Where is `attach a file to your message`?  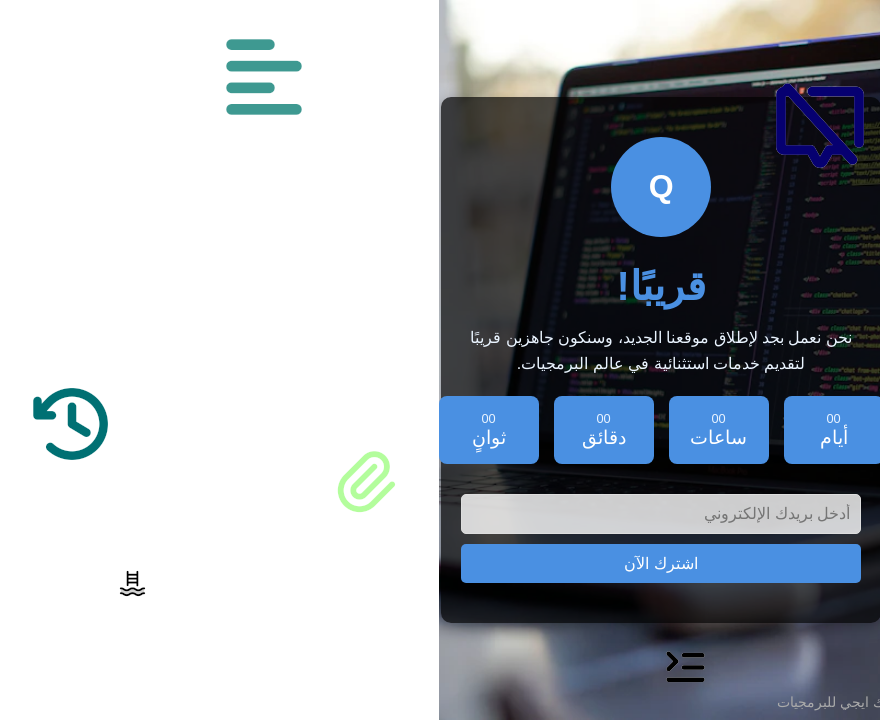 attach a file to your message is located at coordinates (365, 481).